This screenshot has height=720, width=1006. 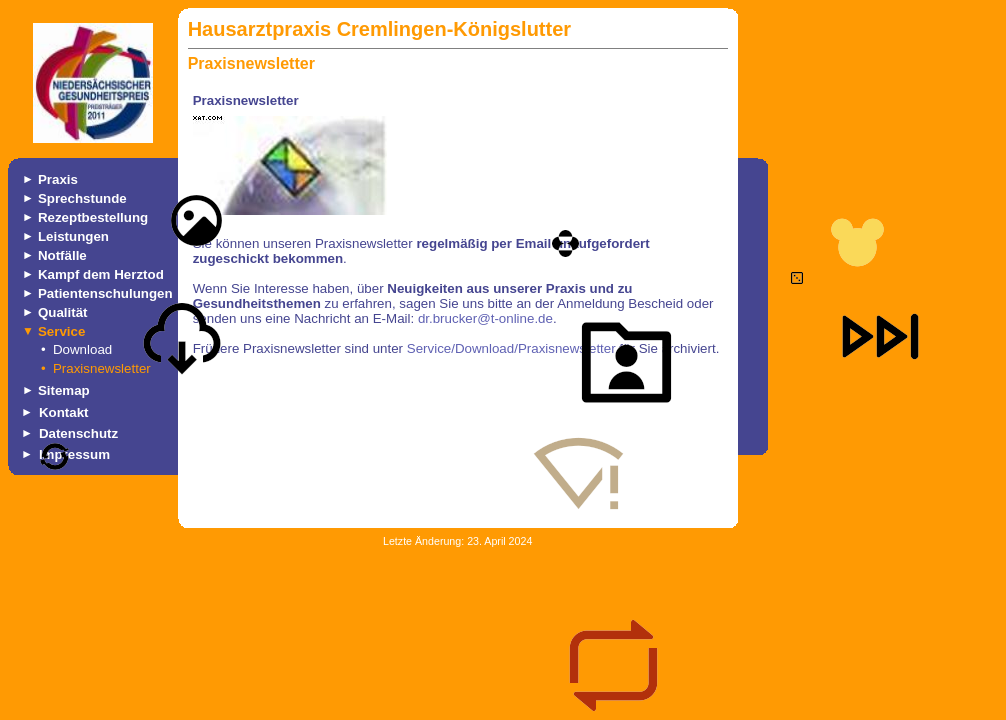 I want to click on download file from cloud storage, so click(x=182, y=338).